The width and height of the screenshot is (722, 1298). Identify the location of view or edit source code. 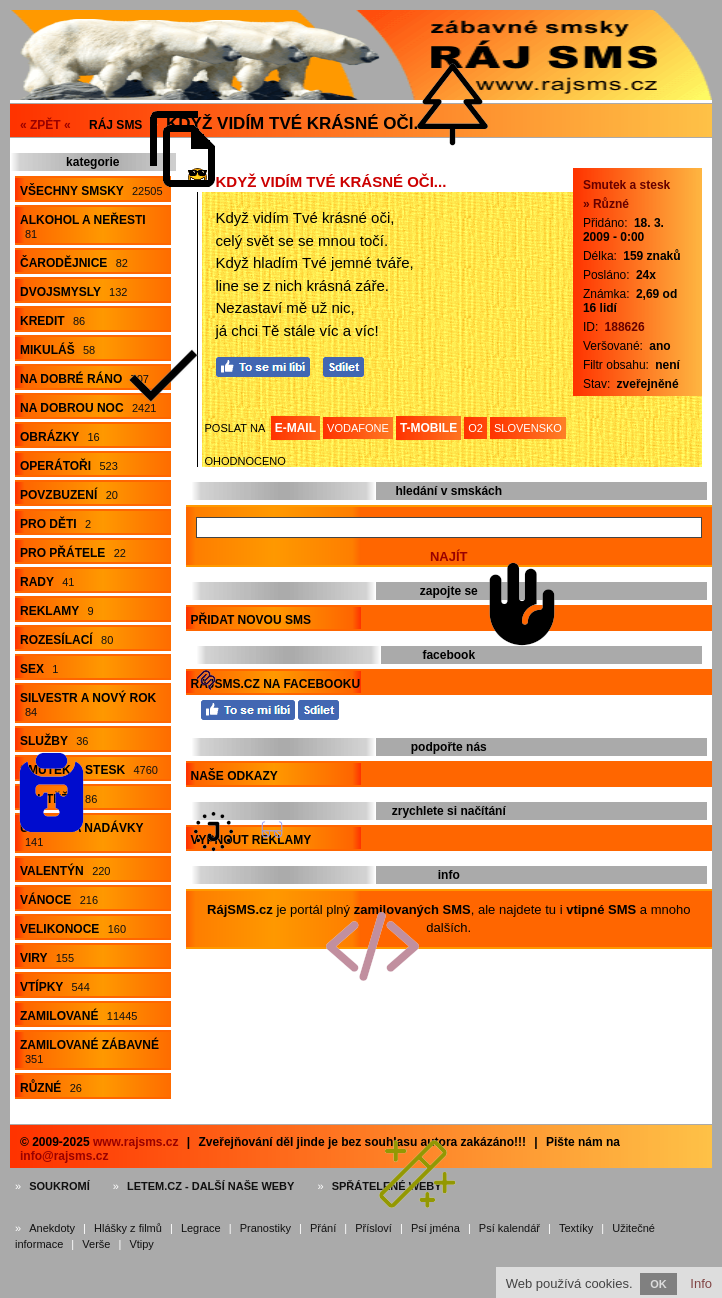
(372, 946).